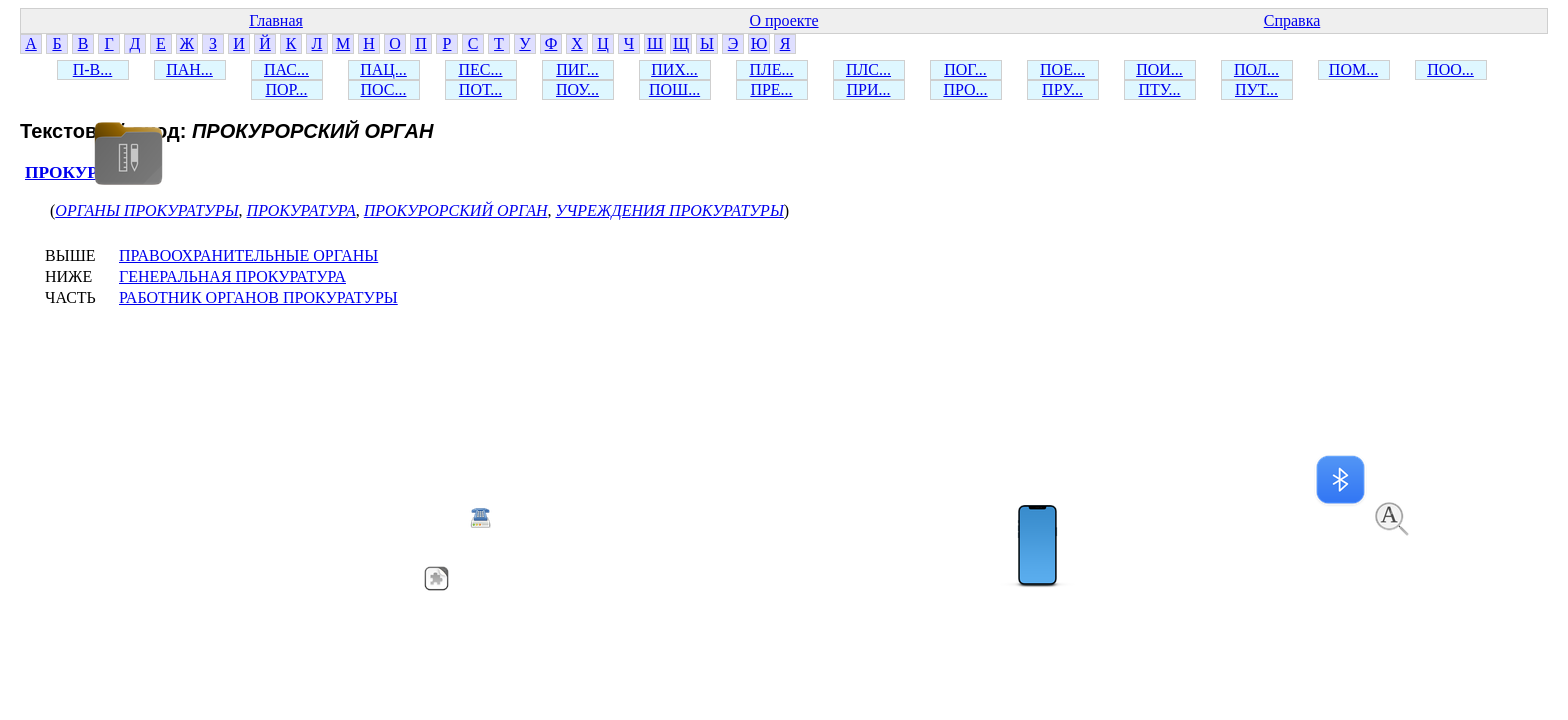 The height and width of the screenshot is (720, 1568). Describe the element at coordinates (480, 518) in the screenshot. I see `access modem or dial-up network settings` at that location.